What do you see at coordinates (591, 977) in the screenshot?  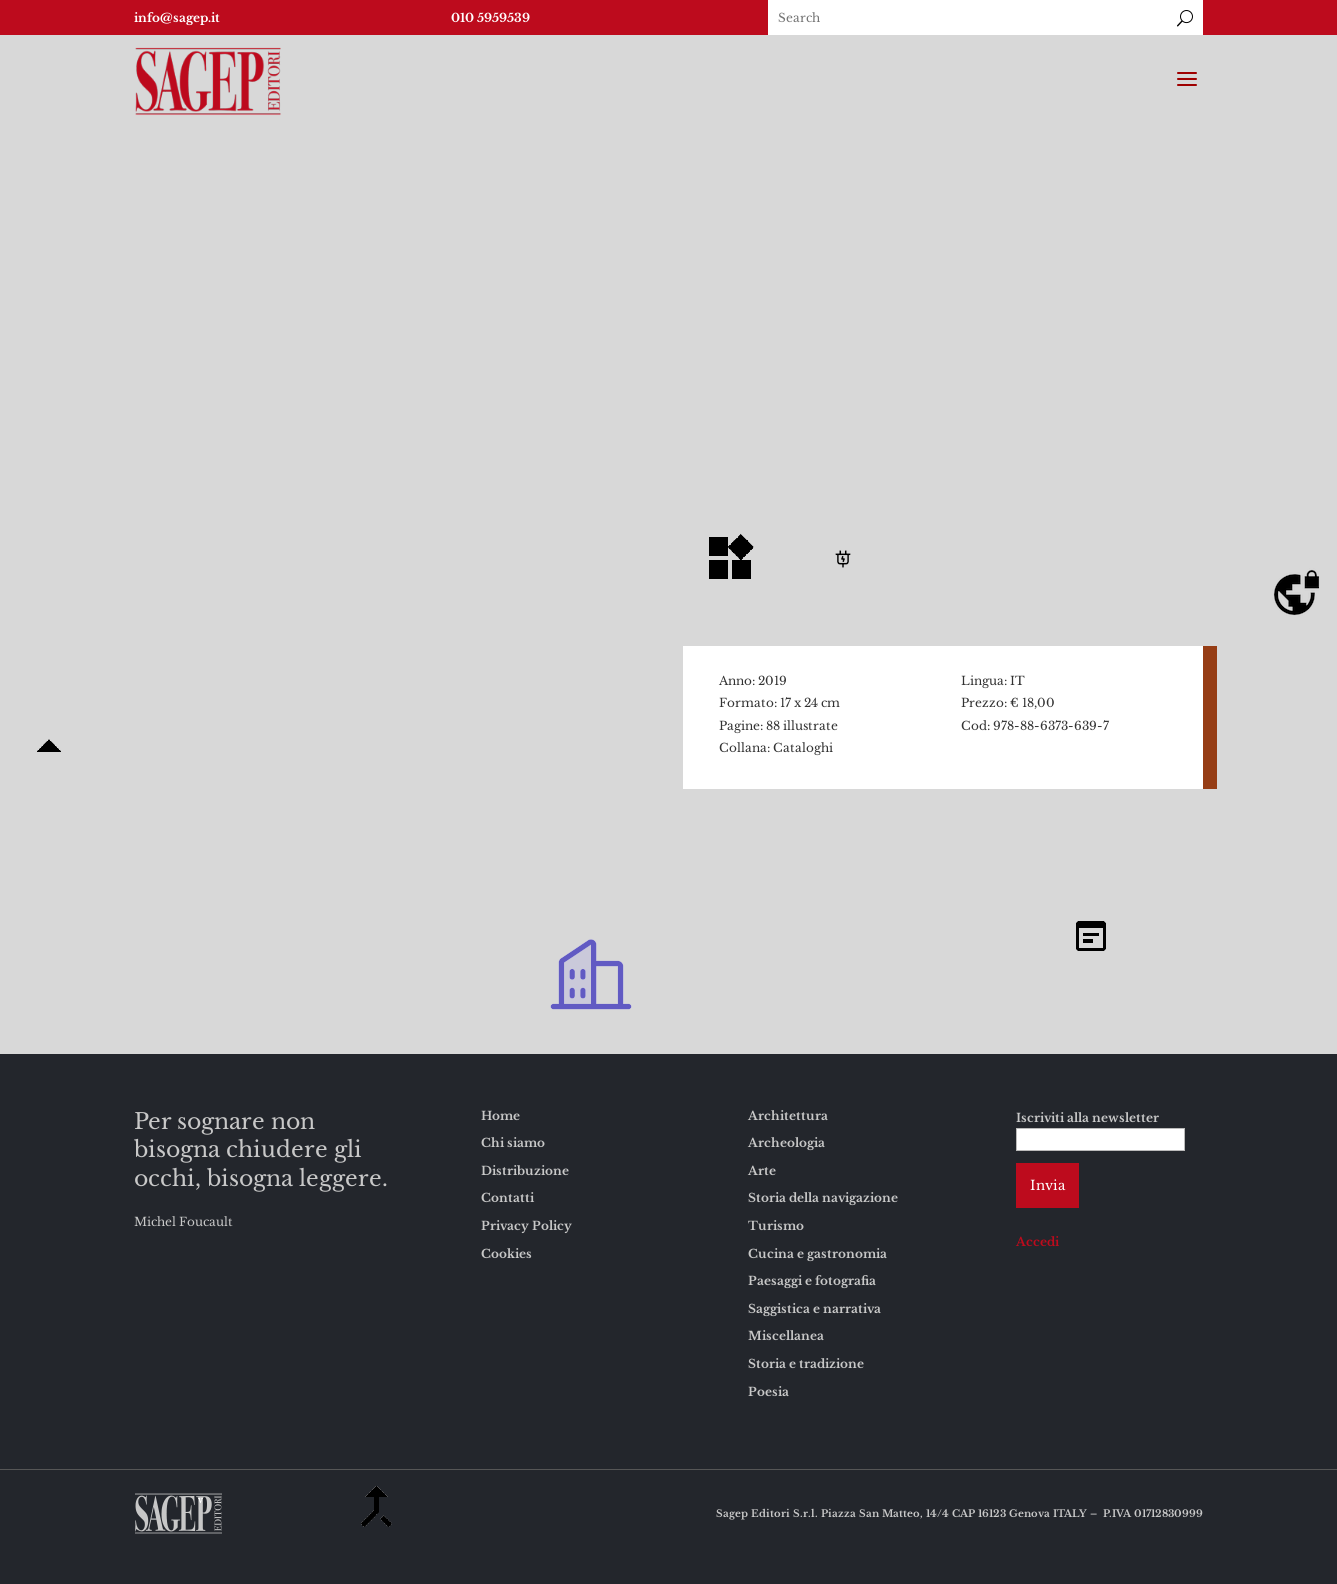 I see `view nearby buildings or properties` at bounding box center [591, 977].